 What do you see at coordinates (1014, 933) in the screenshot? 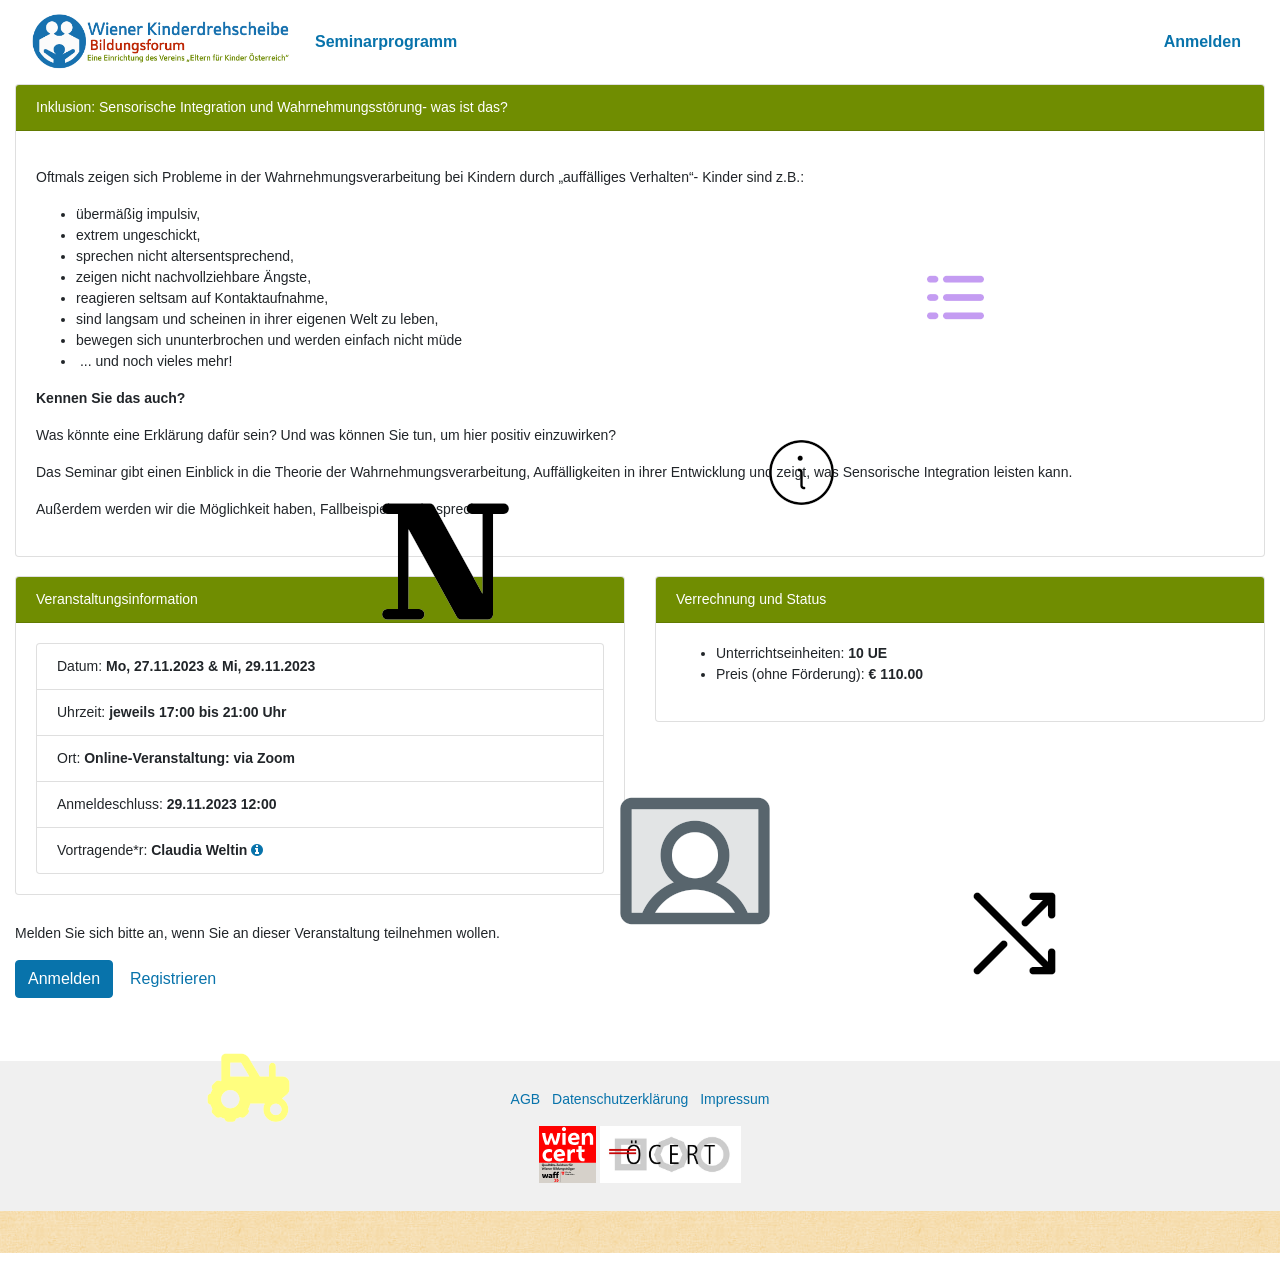
I see `shuffle or randomize playback order` at bounding box center [1014, 933].